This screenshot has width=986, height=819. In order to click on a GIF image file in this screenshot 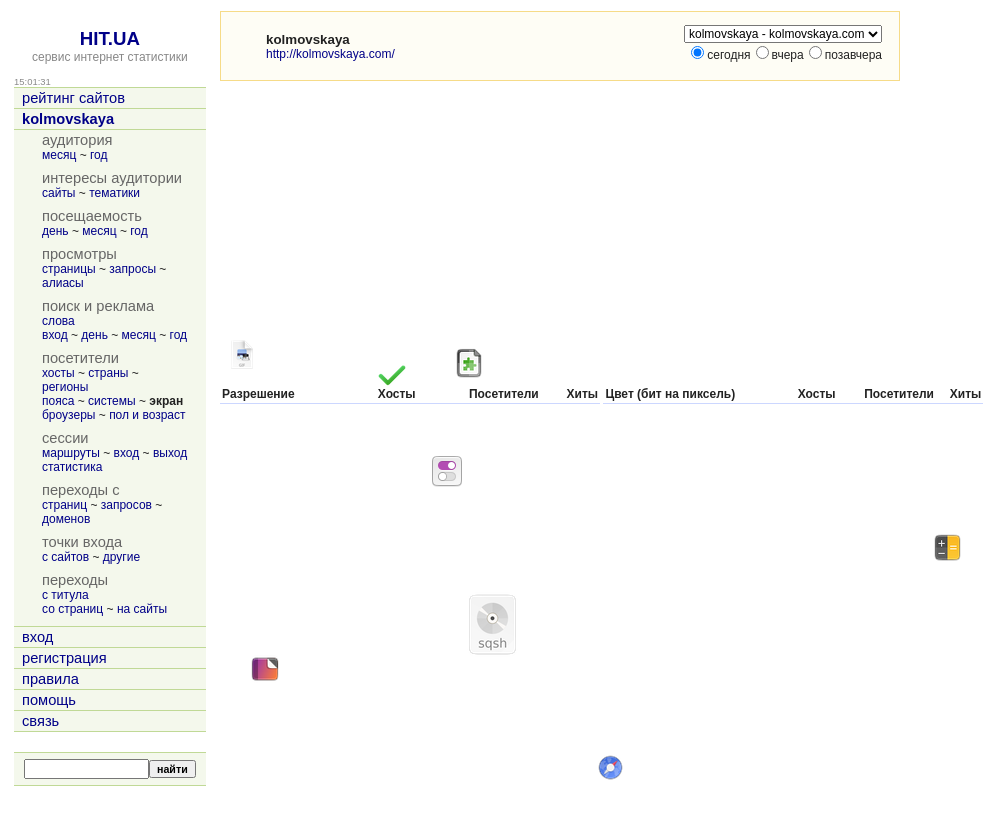, I will do `click(242, 355)`.